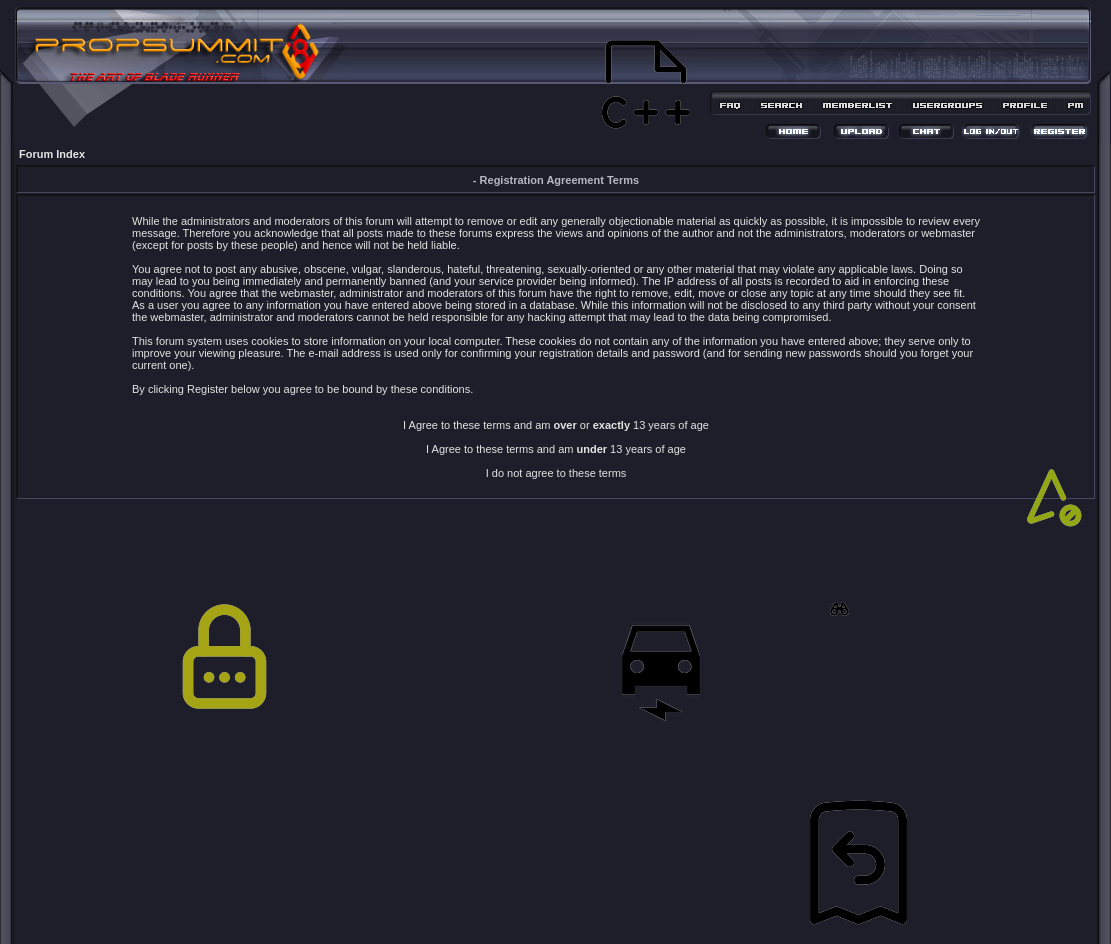 The width and height of the screenshot is (1111, 944). I want to click on cancel current navigation route, so click(1051, 496).